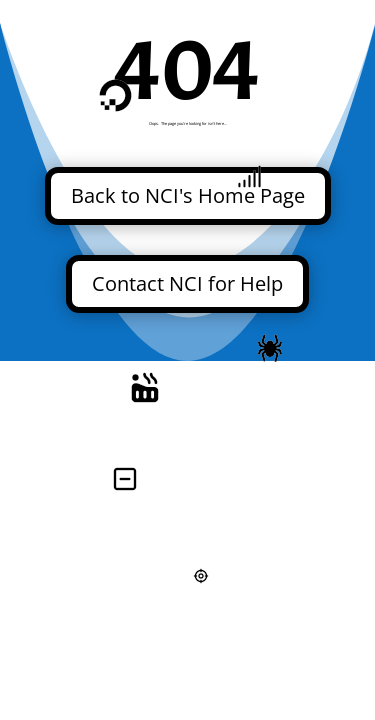 Image resolution: width=375 pixels, height=720 pixels. Describe the element at coordinates (125, 479) in the screenshot. I see `remove item from list or selection` at that location.